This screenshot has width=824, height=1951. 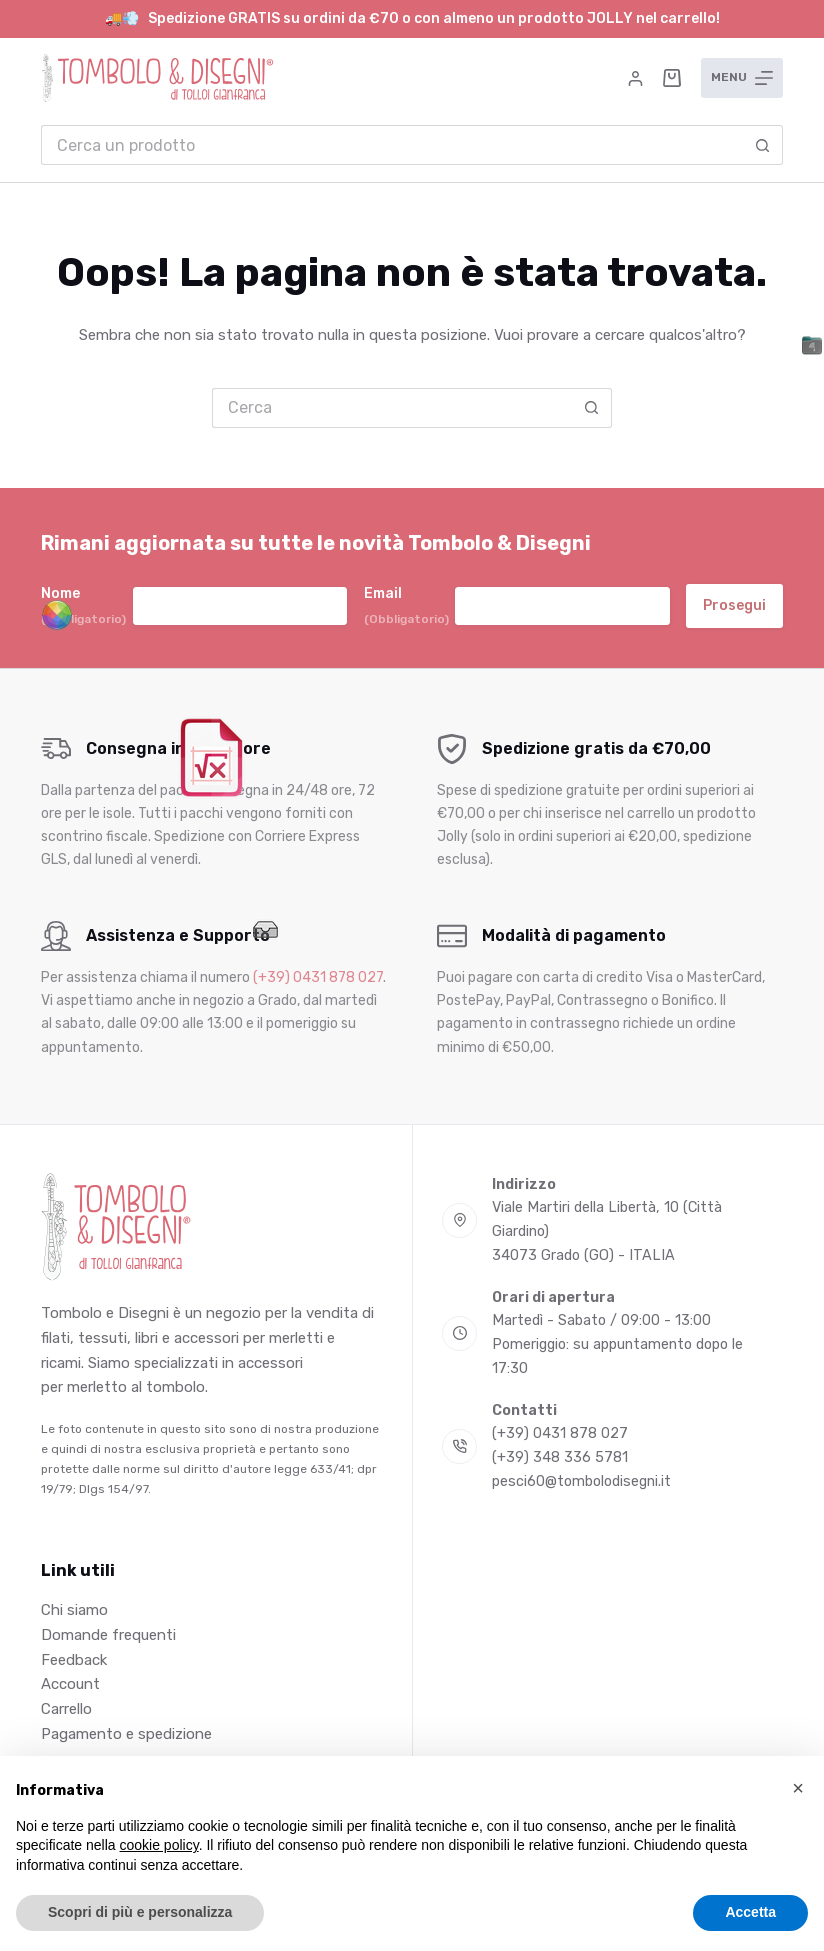 I want to click on open color picker or palette settings, so click(x=57, y=615).